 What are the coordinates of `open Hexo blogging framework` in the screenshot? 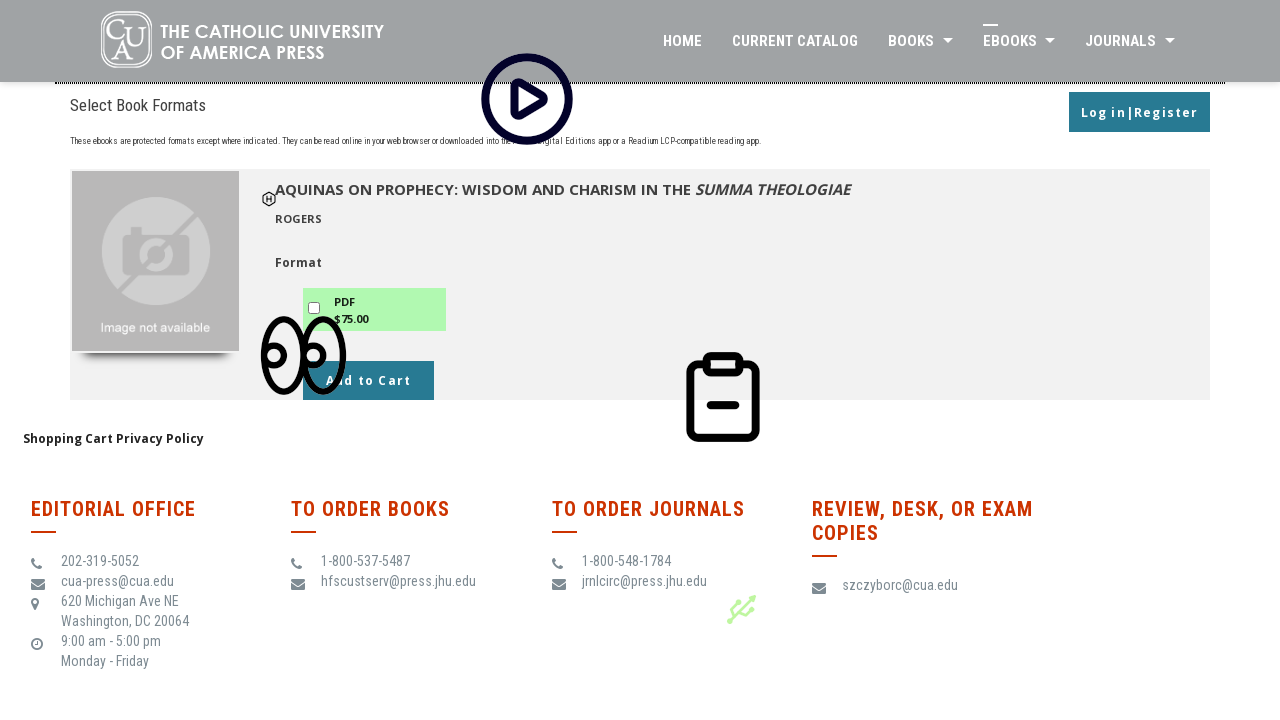 It's located at (269, 199).